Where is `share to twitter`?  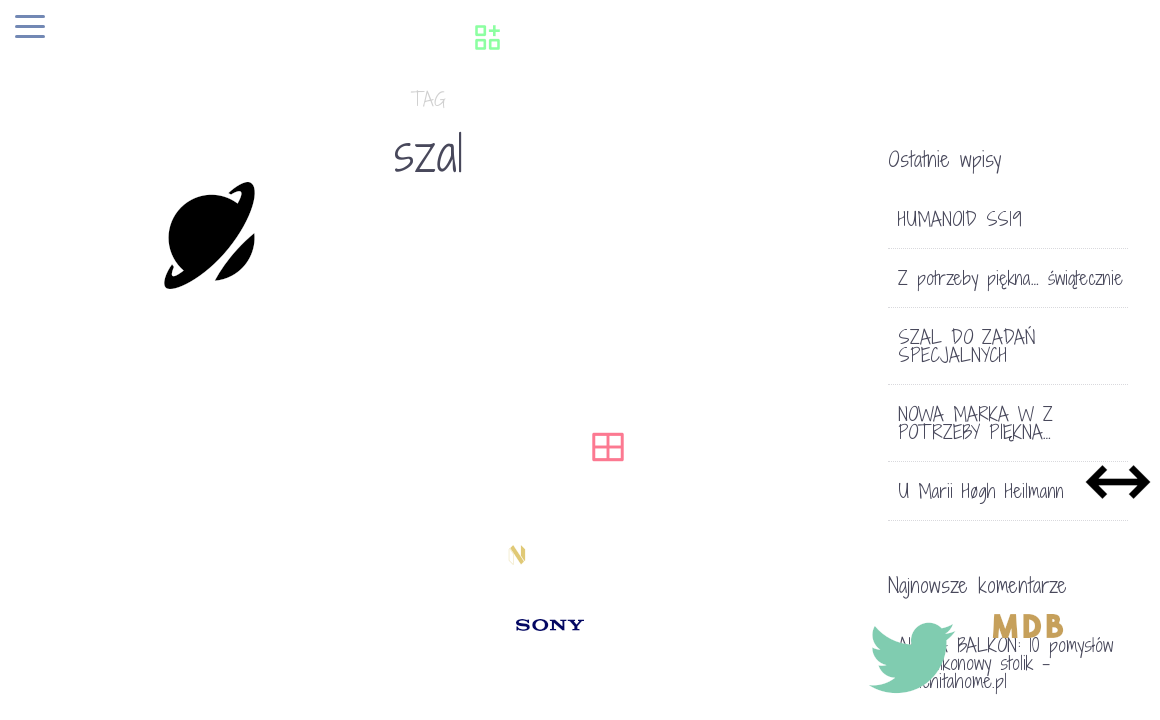
share to twitter is located at coordinates (912, 658).